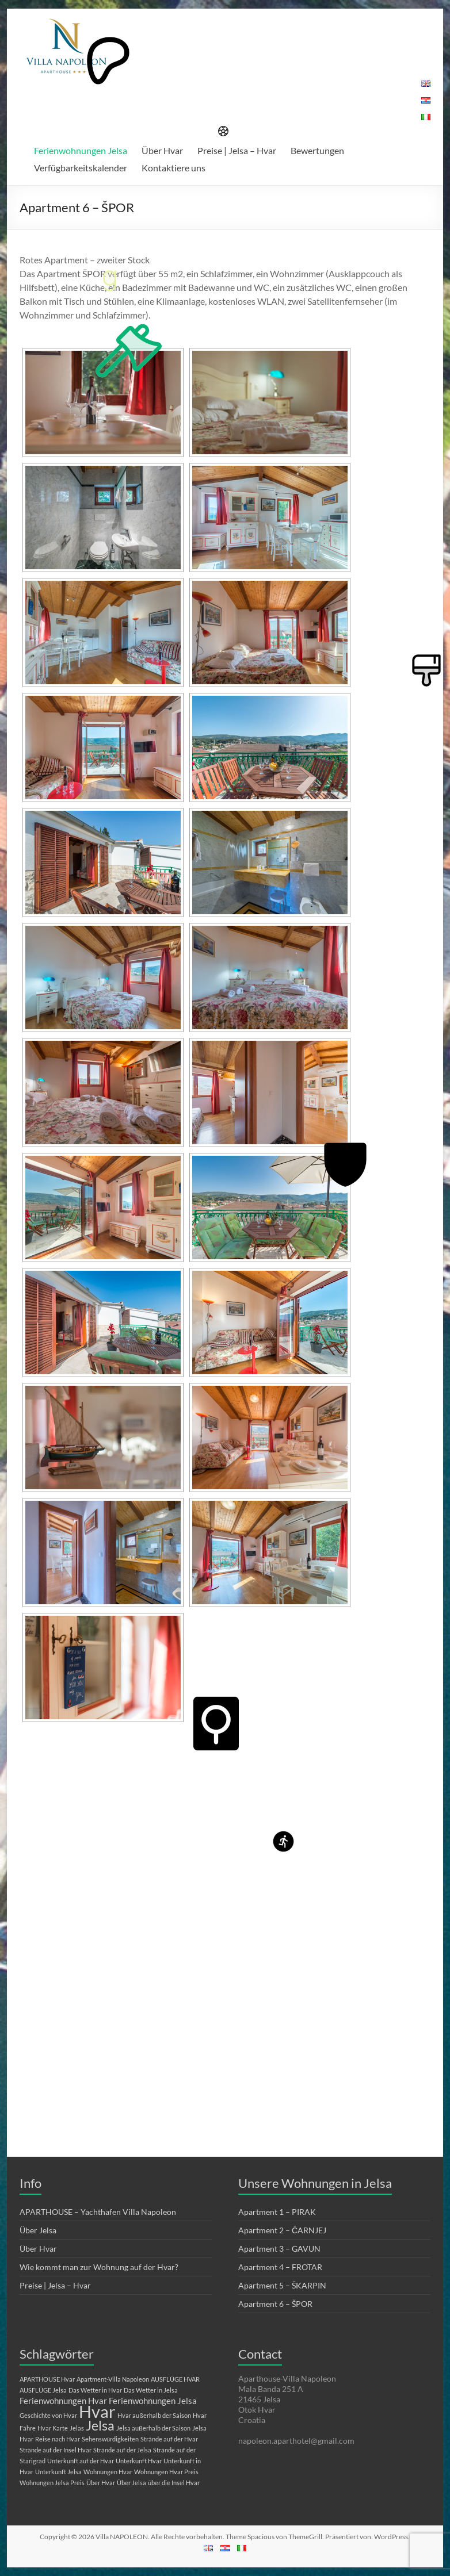  Describe the element at coordinates (106, 60) in the screenshot. I see `visit creator's patreon page` at that location.